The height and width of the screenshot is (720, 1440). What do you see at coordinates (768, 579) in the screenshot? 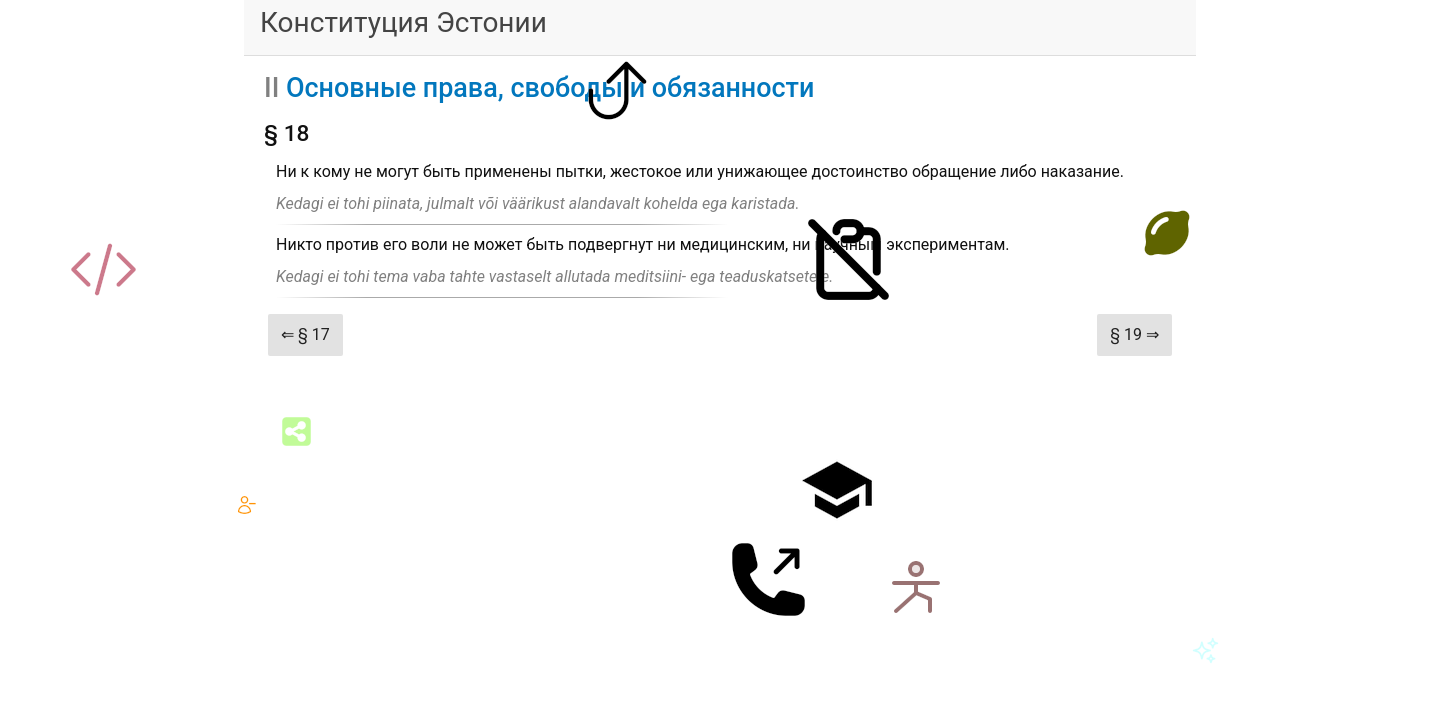
I see `make an outgoing call` at bounding box center [768, 579].